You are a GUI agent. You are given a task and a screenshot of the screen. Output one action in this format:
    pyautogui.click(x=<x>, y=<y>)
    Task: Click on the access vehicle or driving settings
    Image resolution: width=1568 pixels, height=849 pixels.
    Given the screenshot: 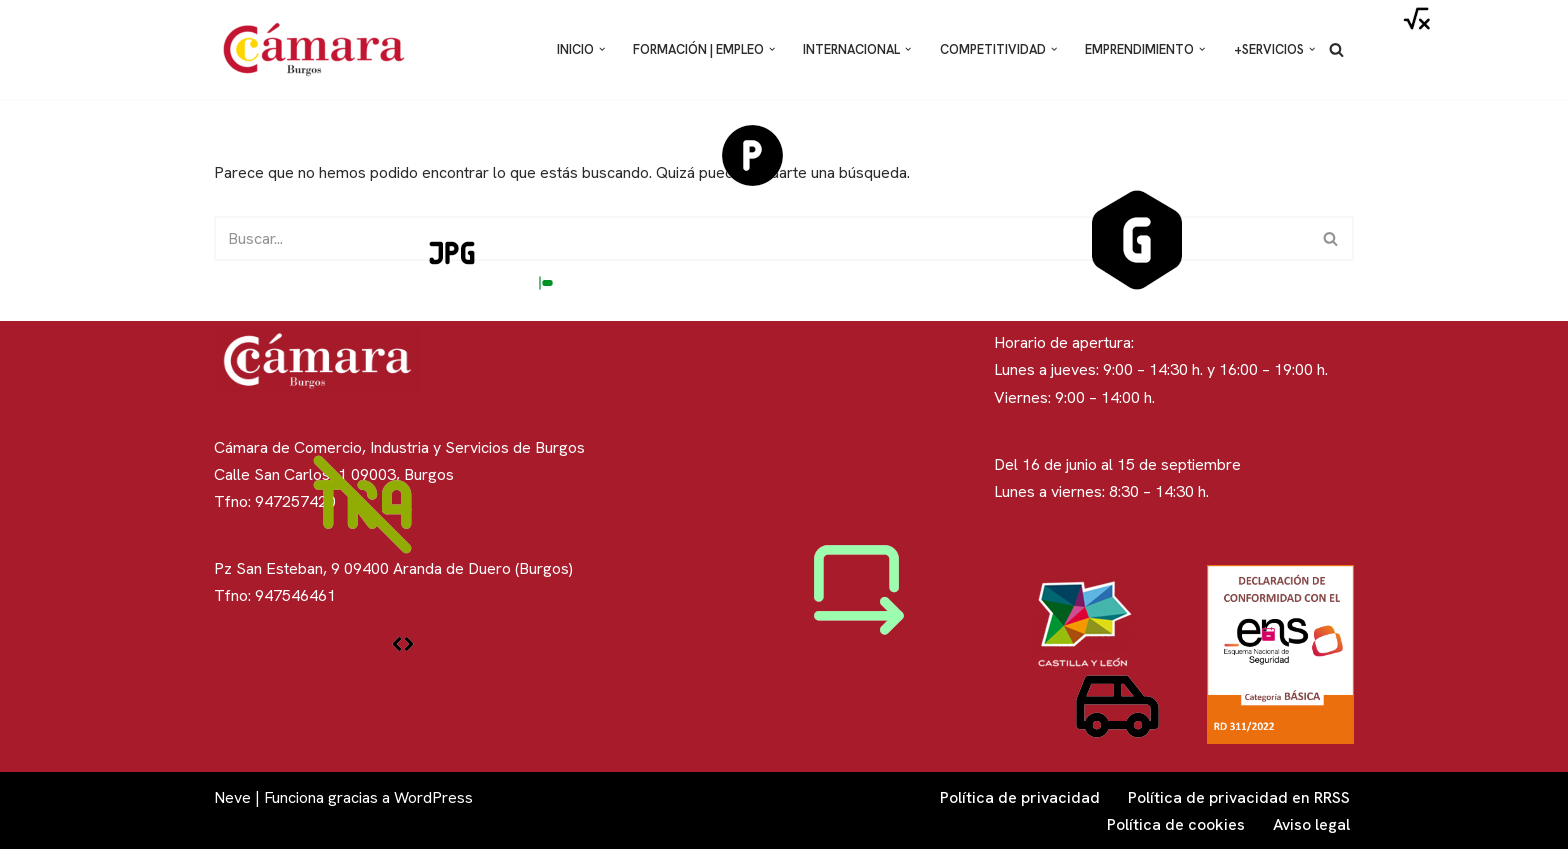 What is the action you would take?
    pyautogui.click(x=1117, y=704)
    